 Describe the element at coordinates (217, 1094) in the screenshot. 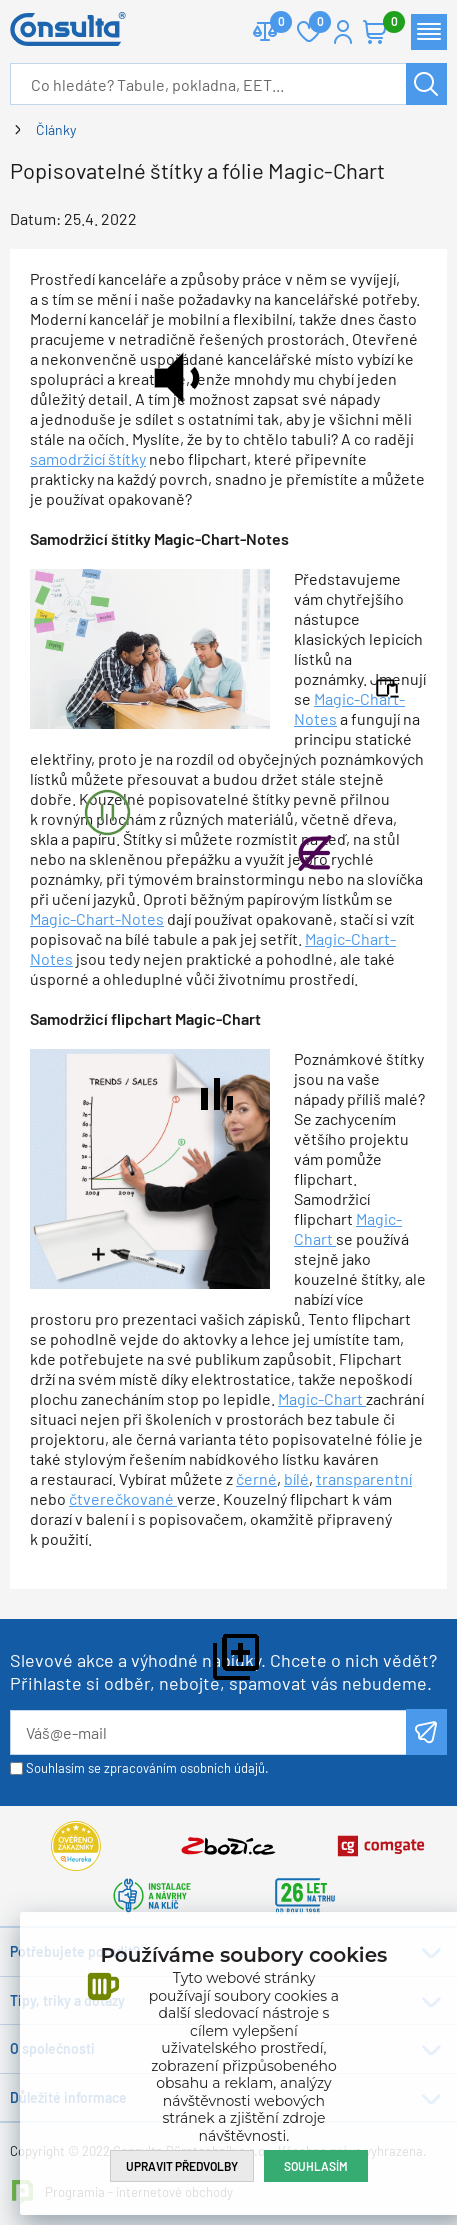

I see `view analytics or statistics` at that location.